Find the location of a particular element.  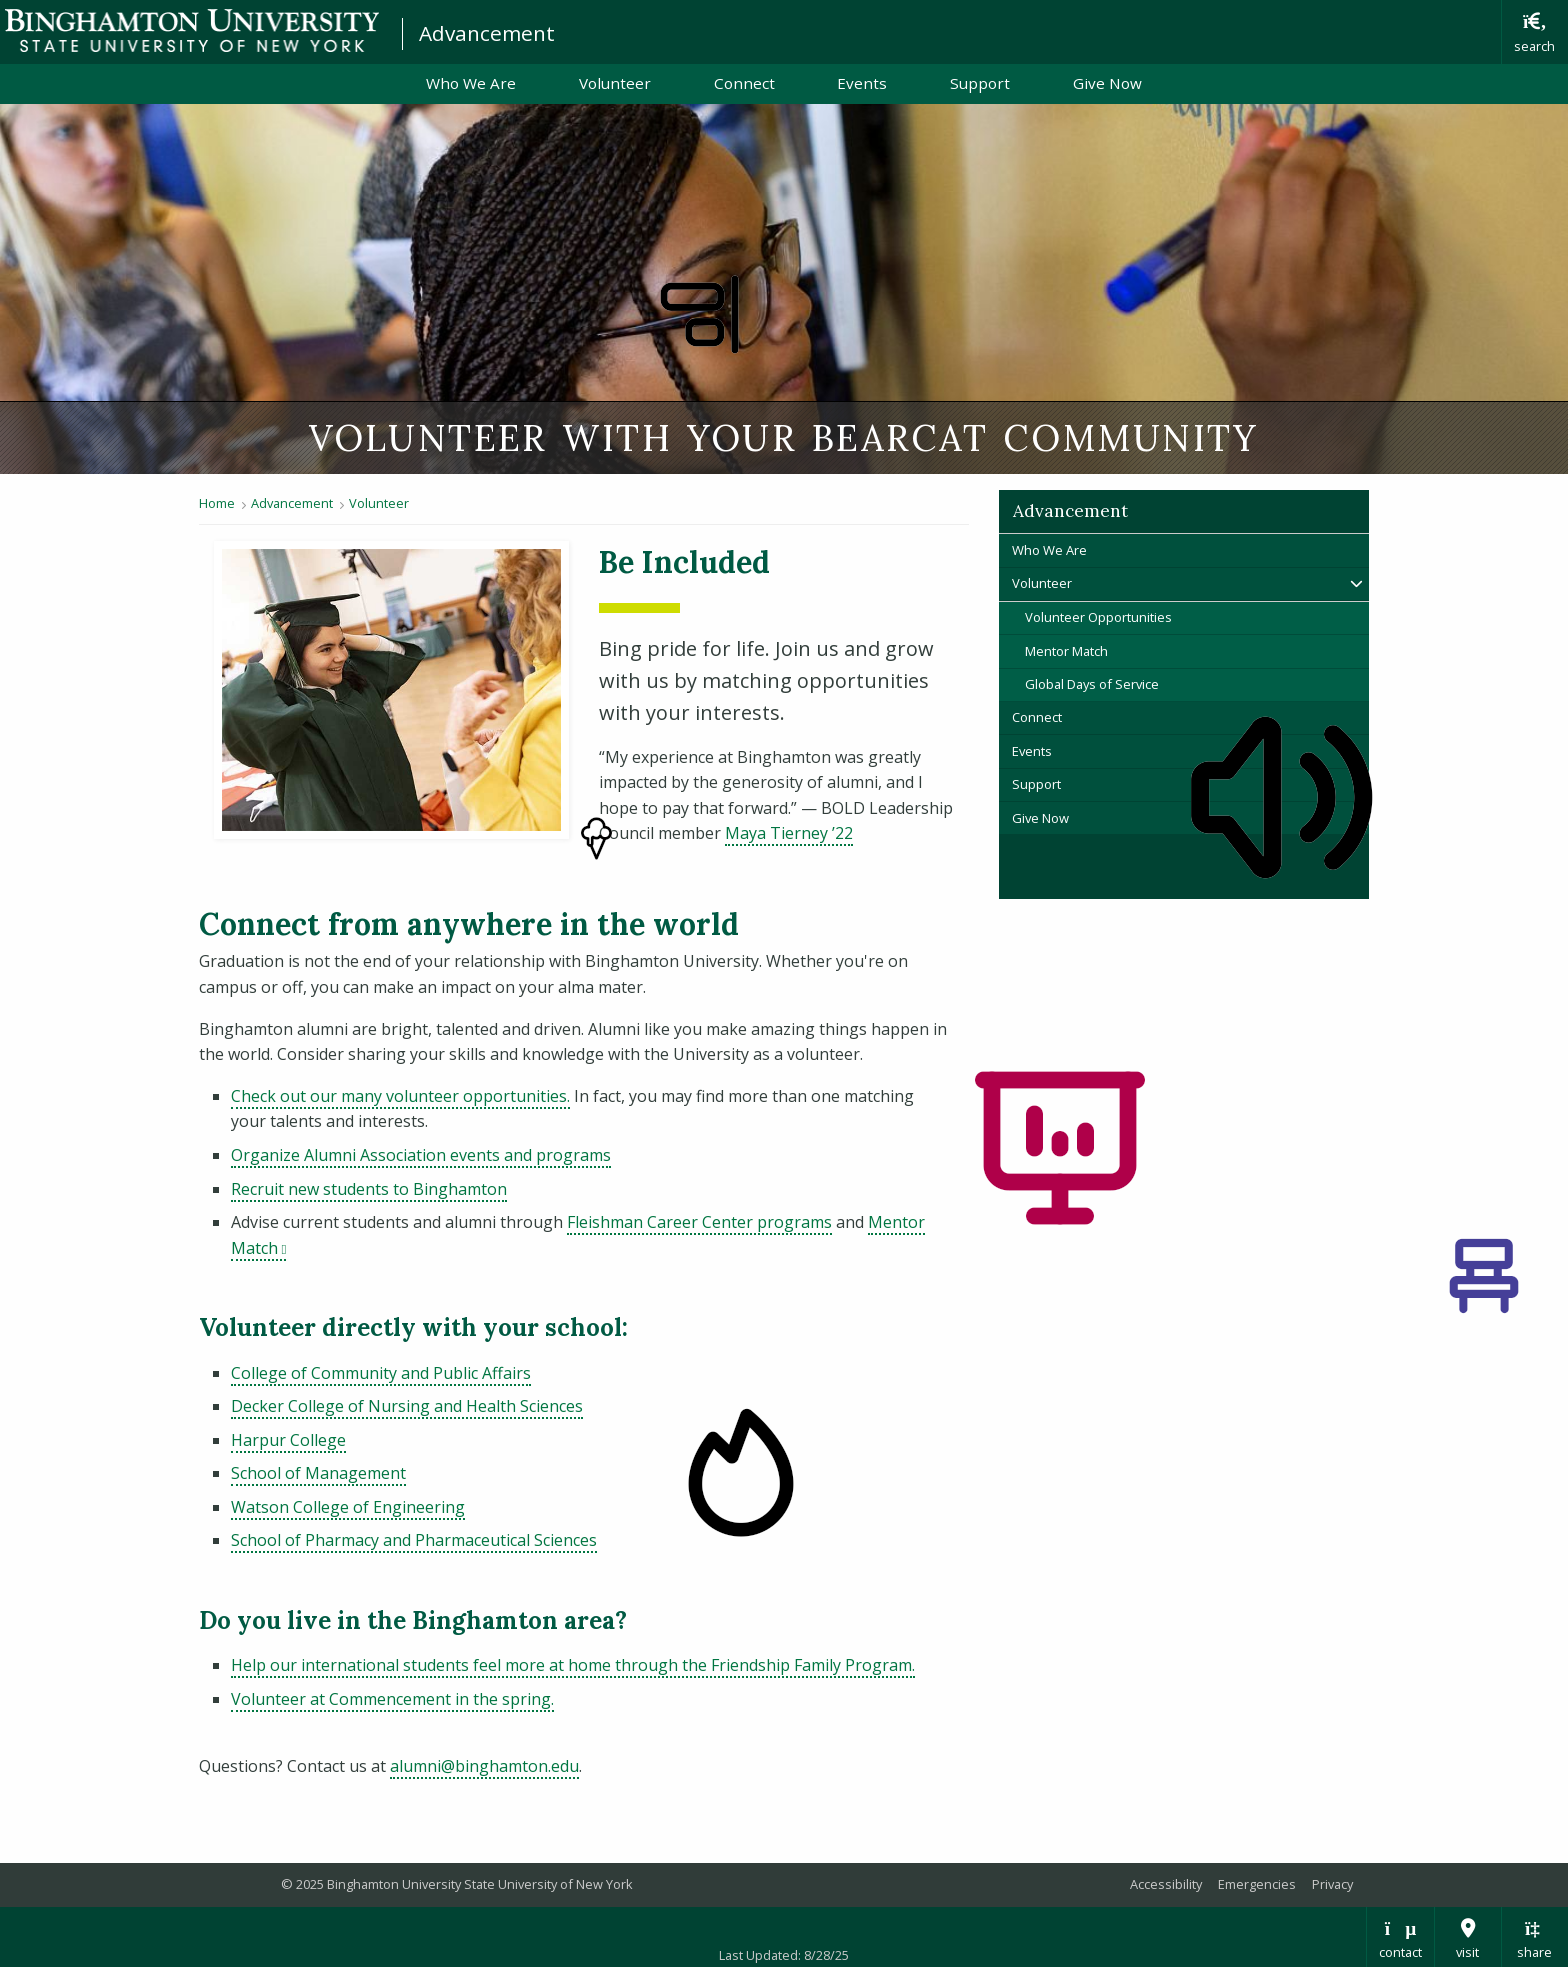

view presentation analytics is located at coordinates (1060, 1148).